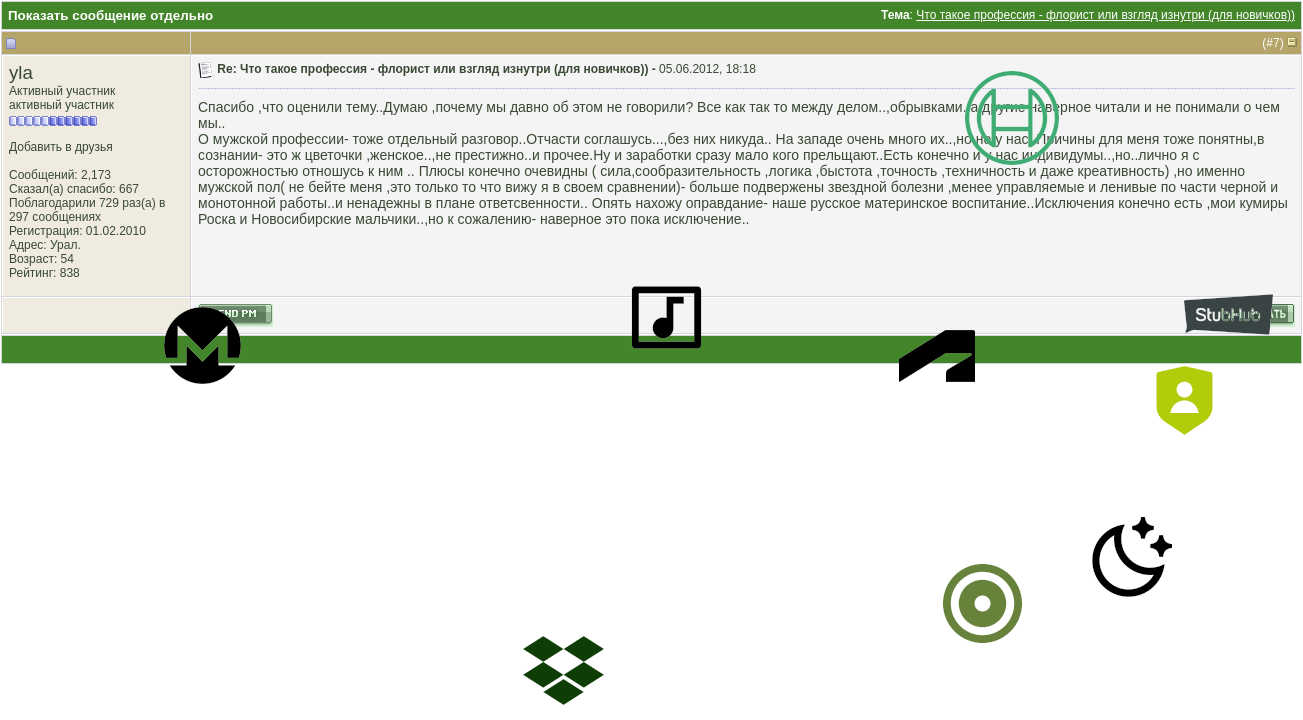  I want to click on autodesk logo, so click(937, 356).